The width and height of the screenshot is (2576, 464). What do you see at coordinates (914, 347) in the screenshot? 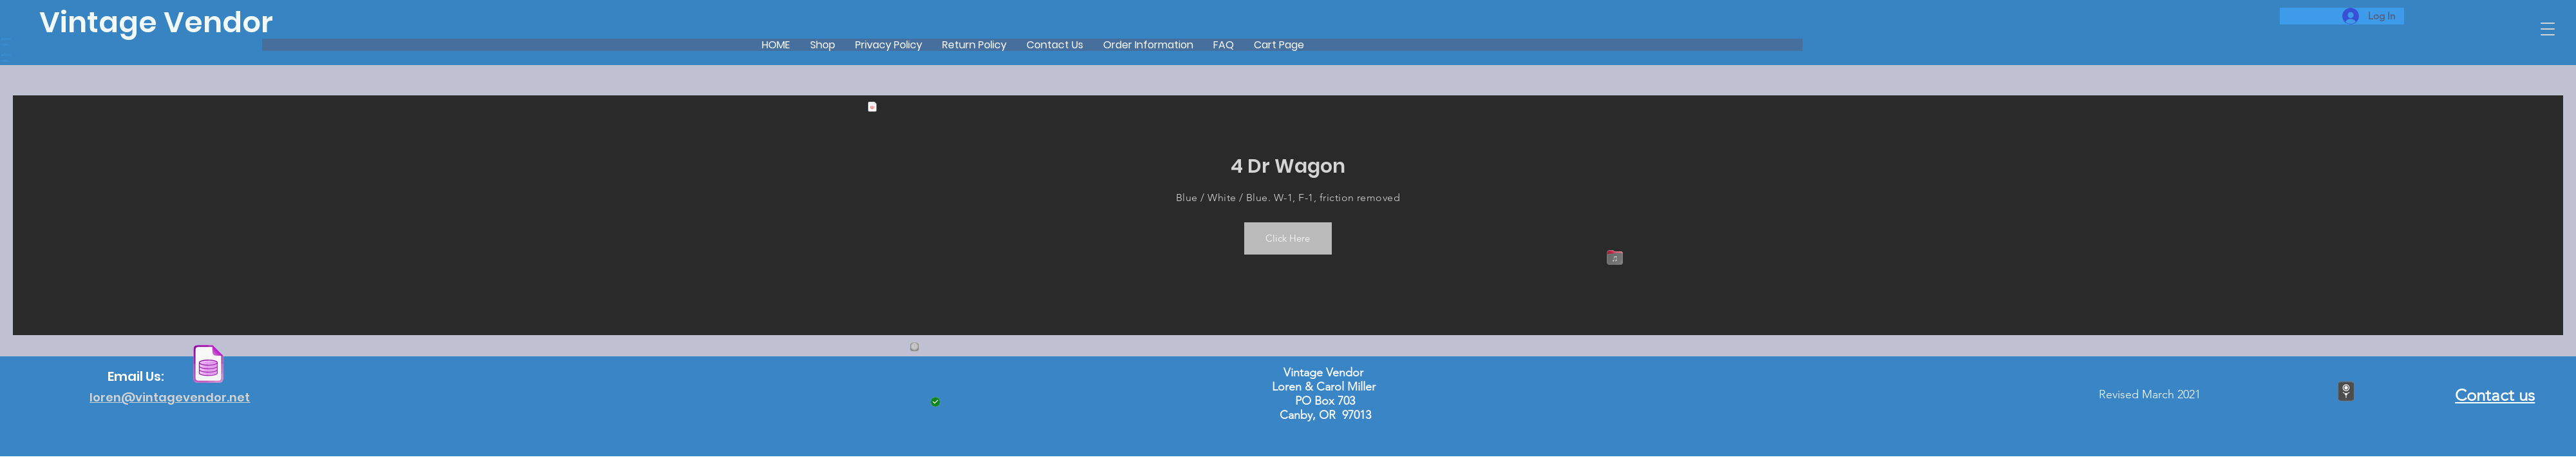
I see `open Find My app to locate devices or people` at bounding box center [914, 347].